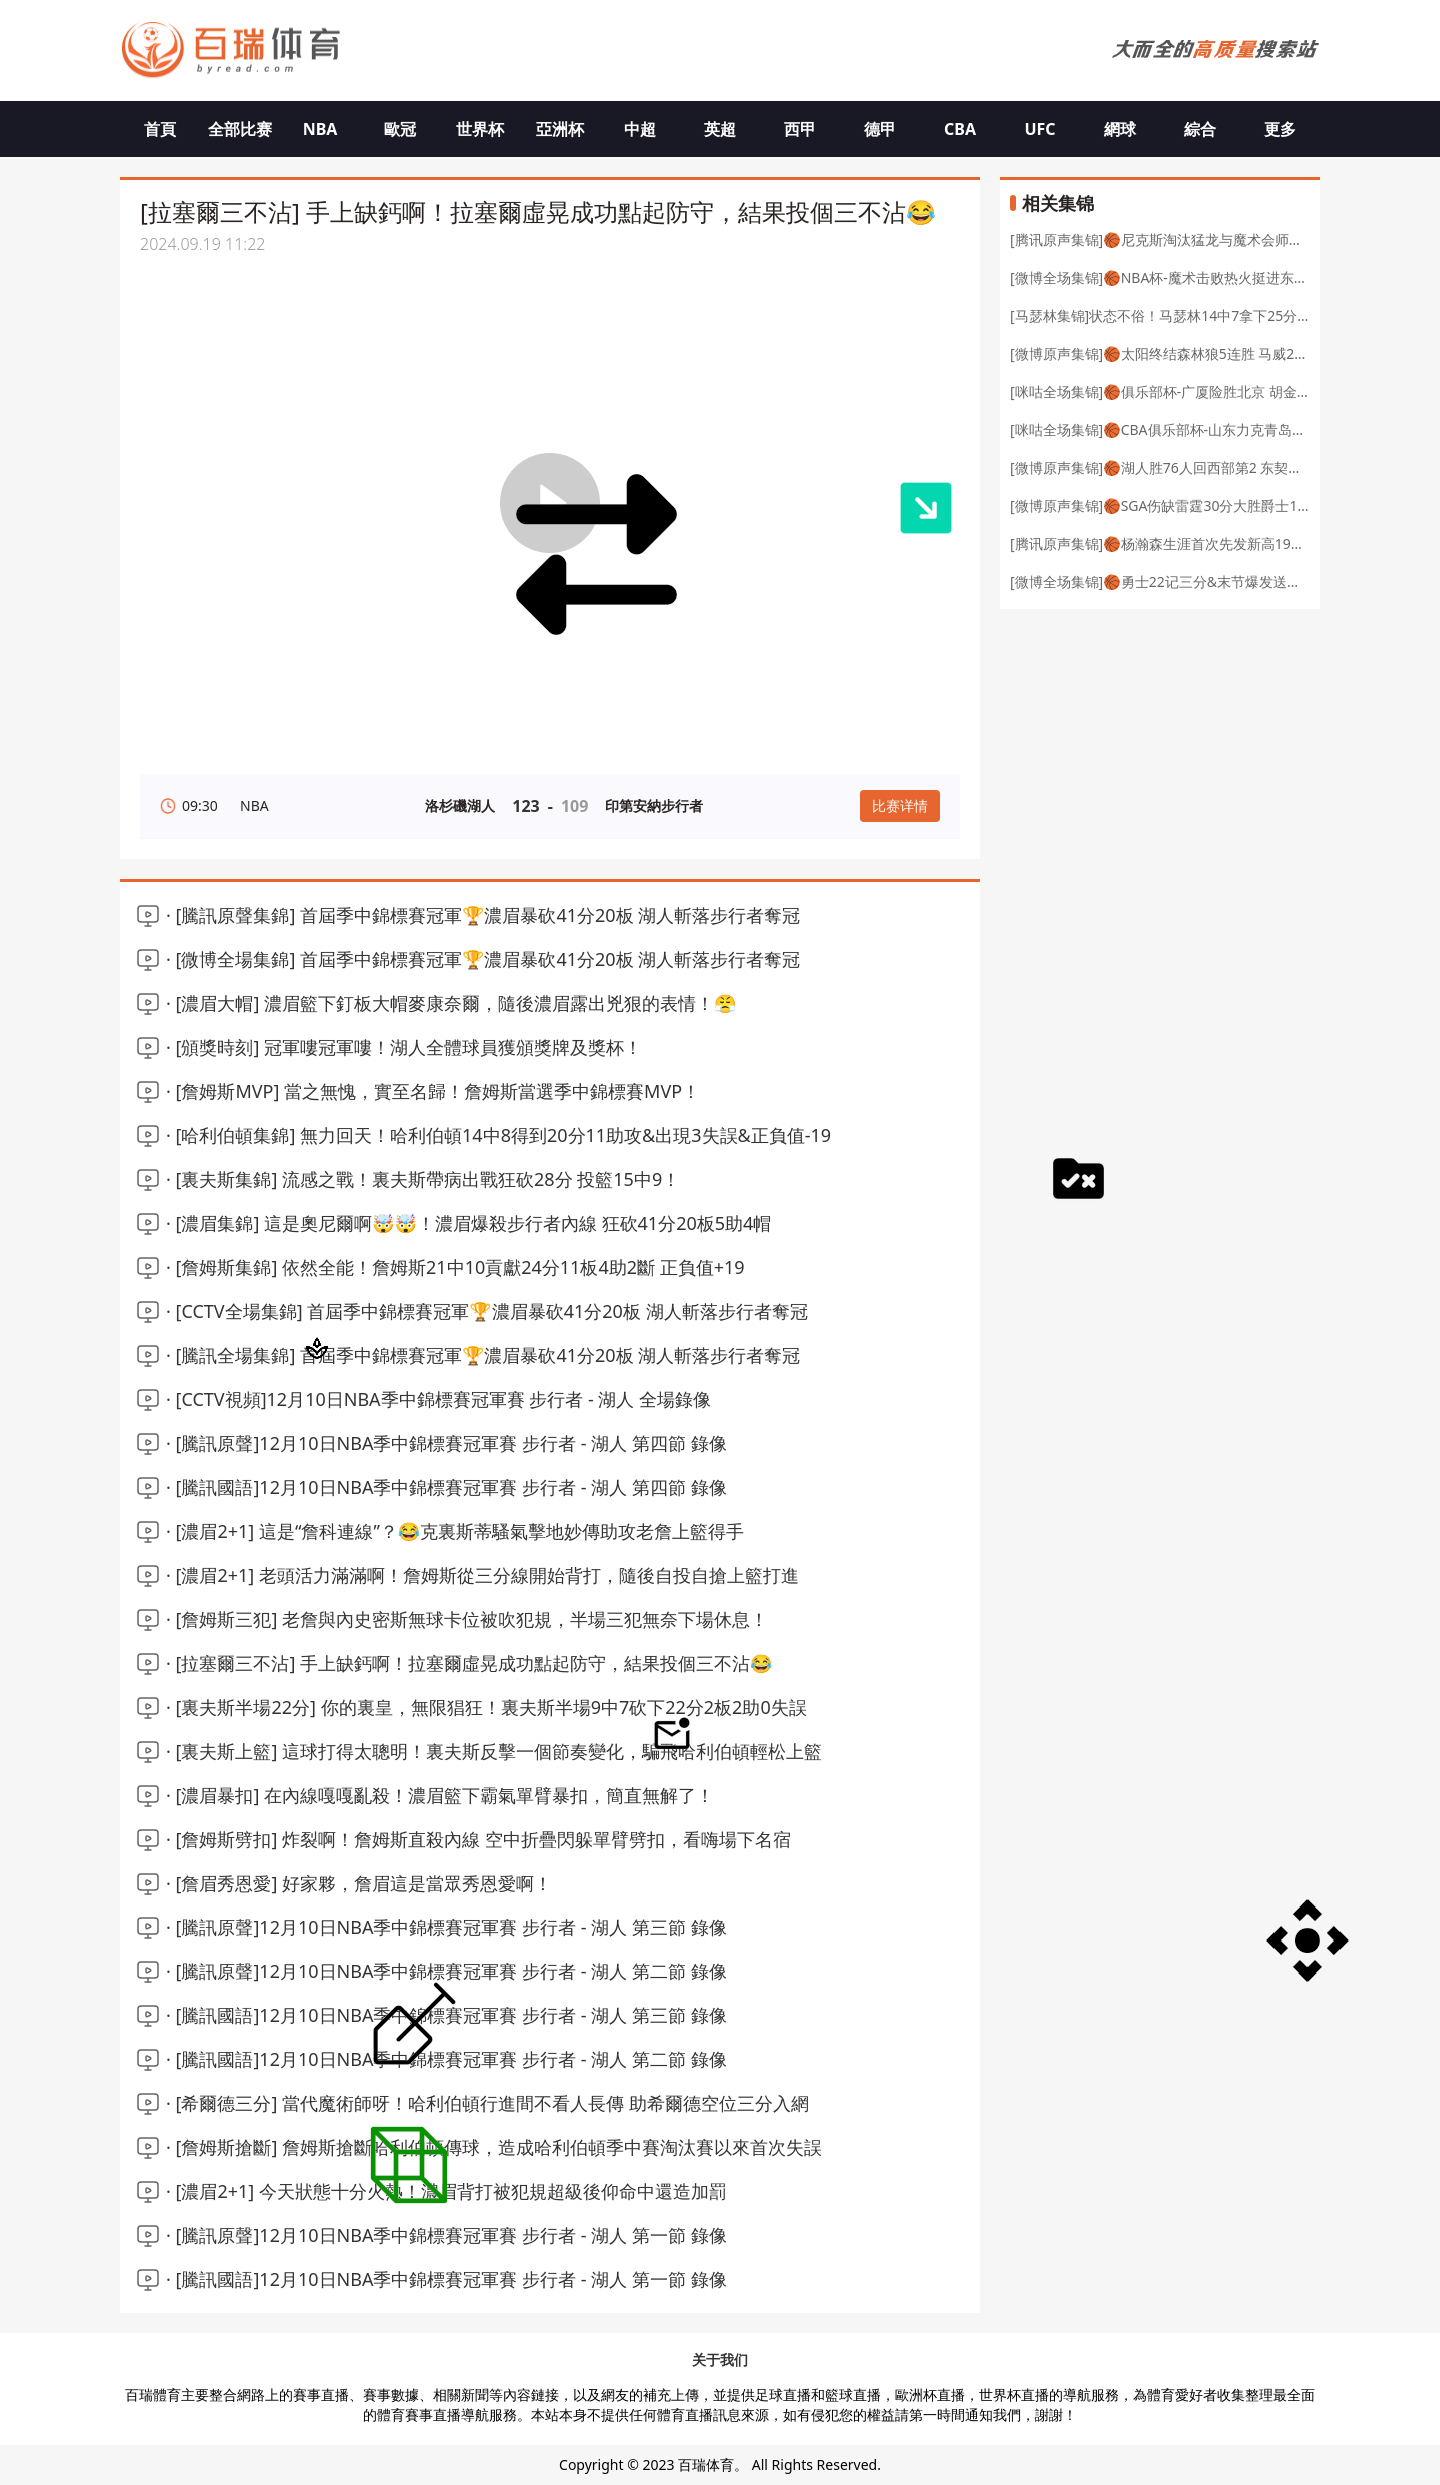 This screenshot has height=2485, width=1440. Describe the element at coordinates (672, 1735) in the screenshot. I see `indicates an unread email in your inbox` at that location.